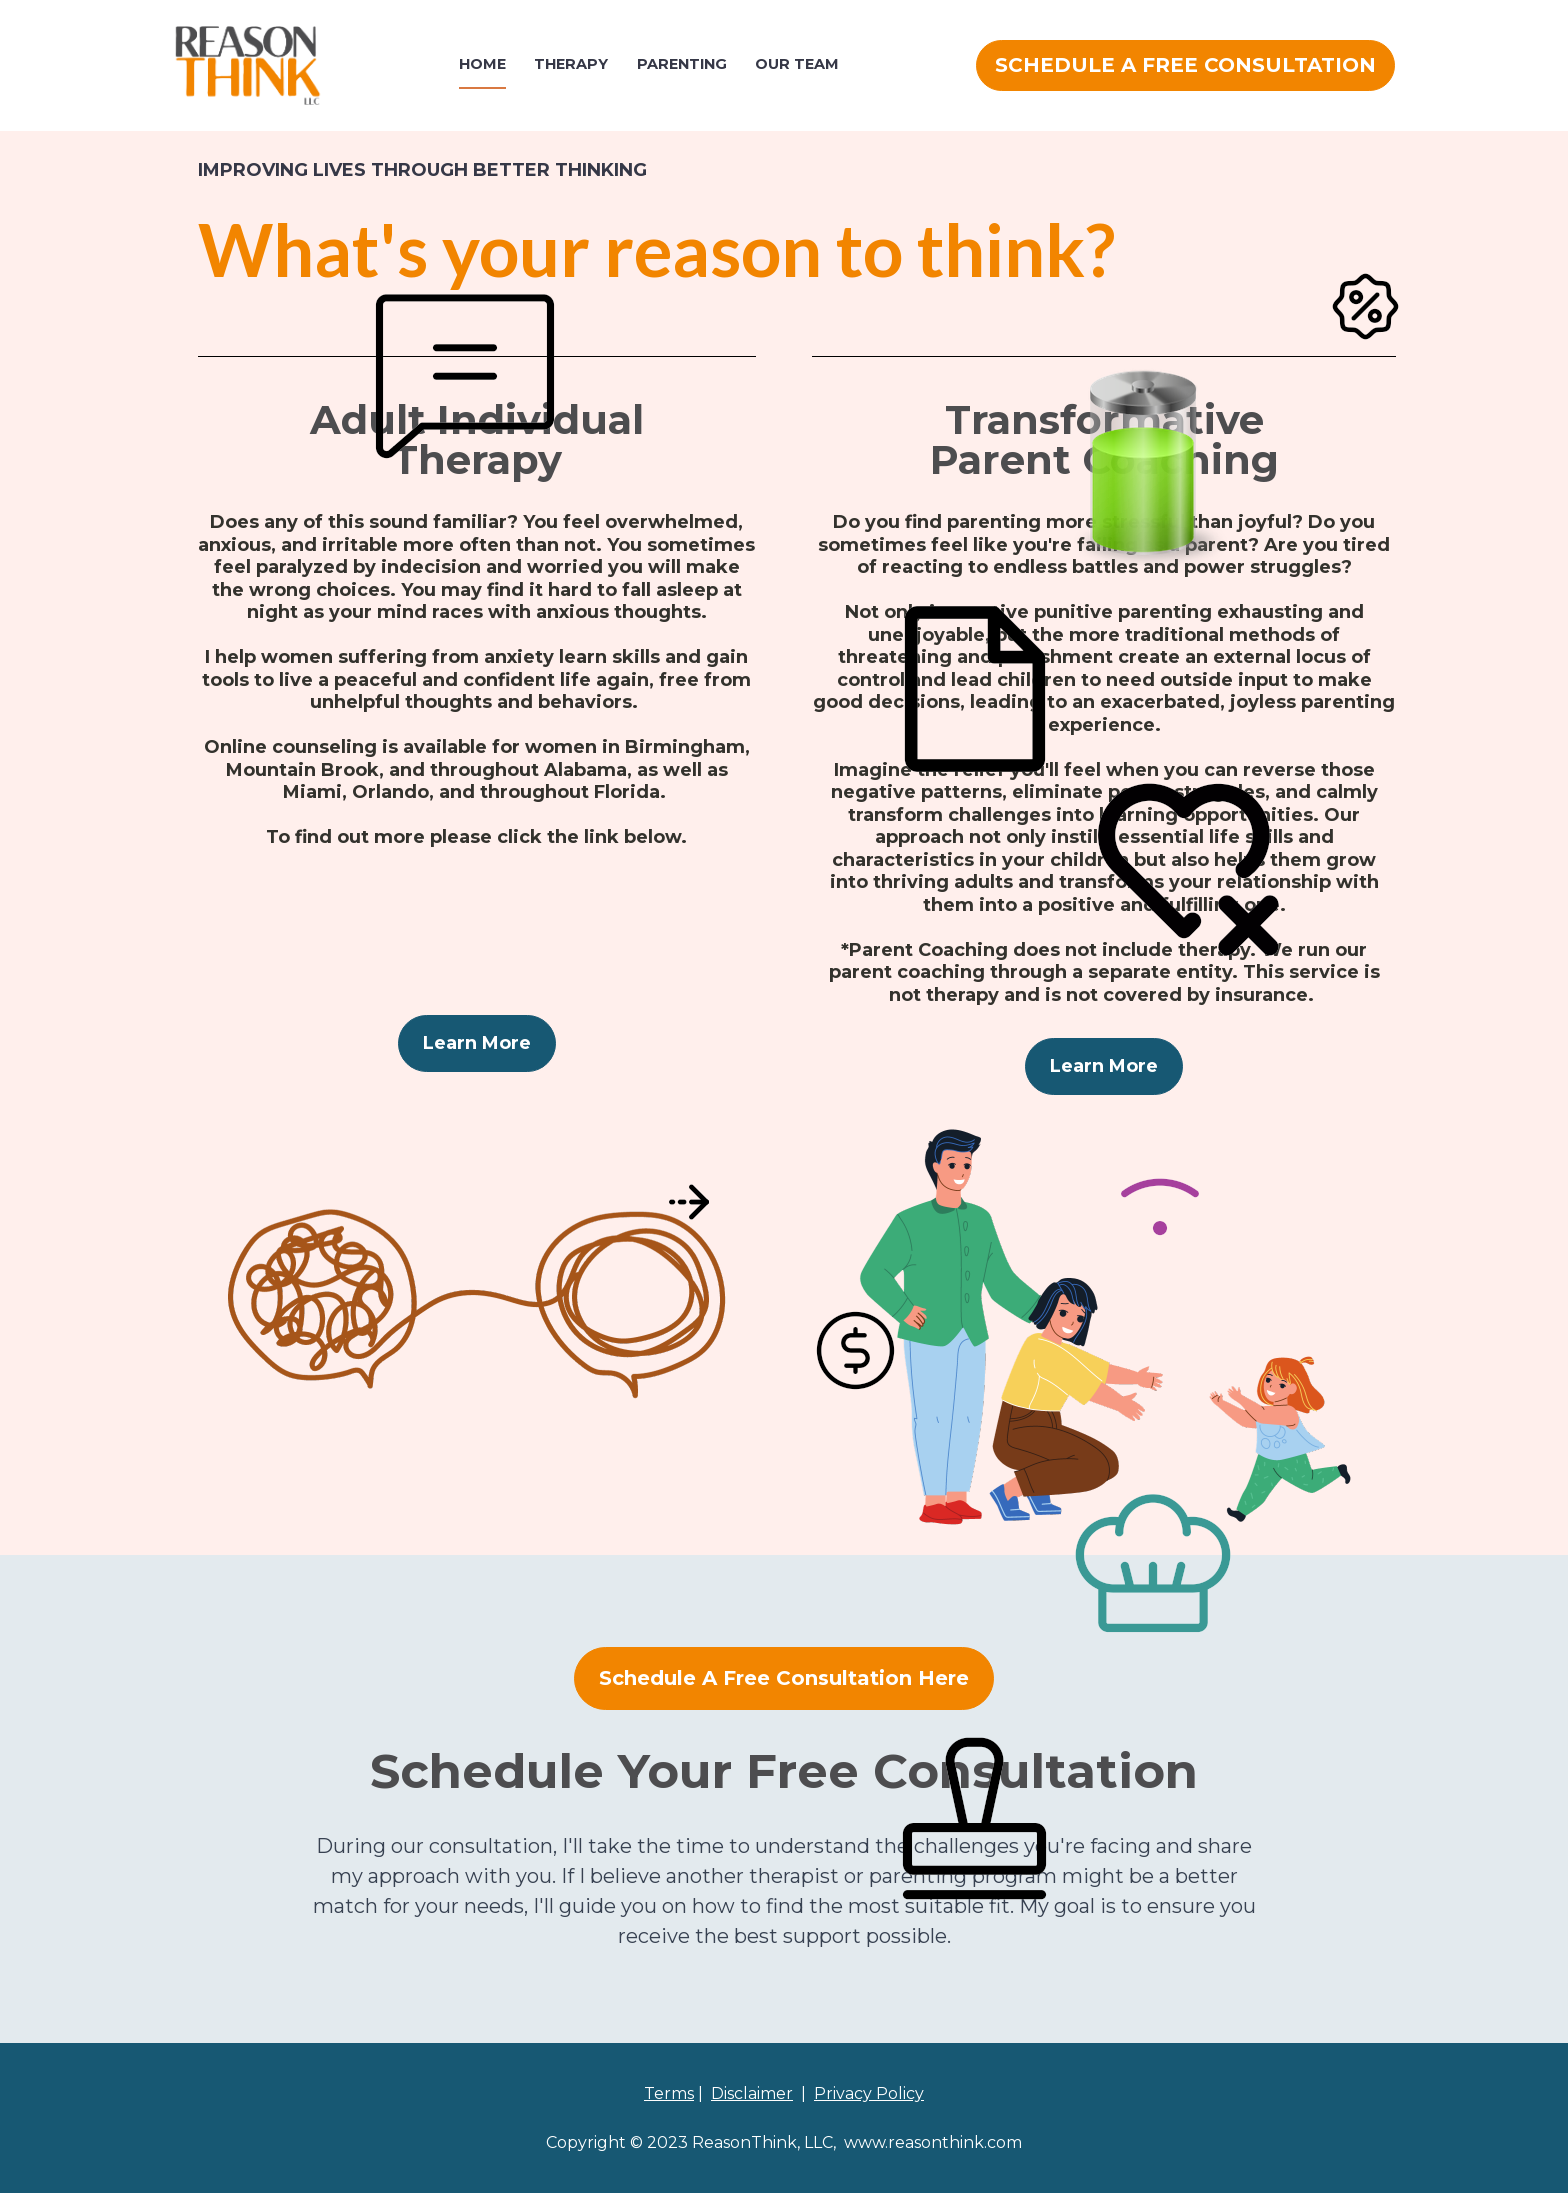 The width and height of the screenshot is (1568, 2193). Describe the element at coordinates (465, 362) in the screenshot. I see `open chat or messaging` at that location.